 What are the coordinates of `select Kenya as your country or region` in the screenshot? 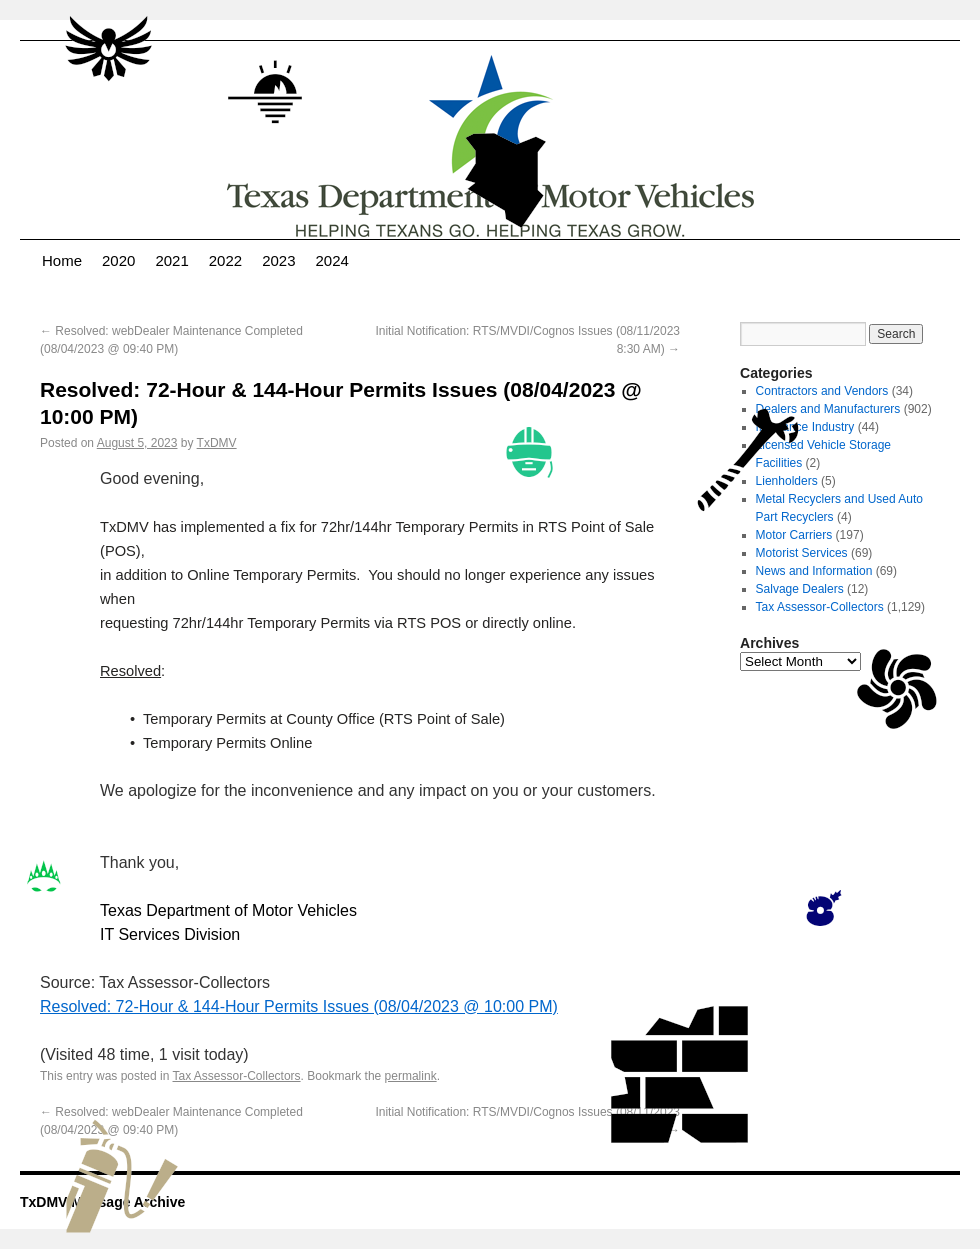 It's located at (505, 180).